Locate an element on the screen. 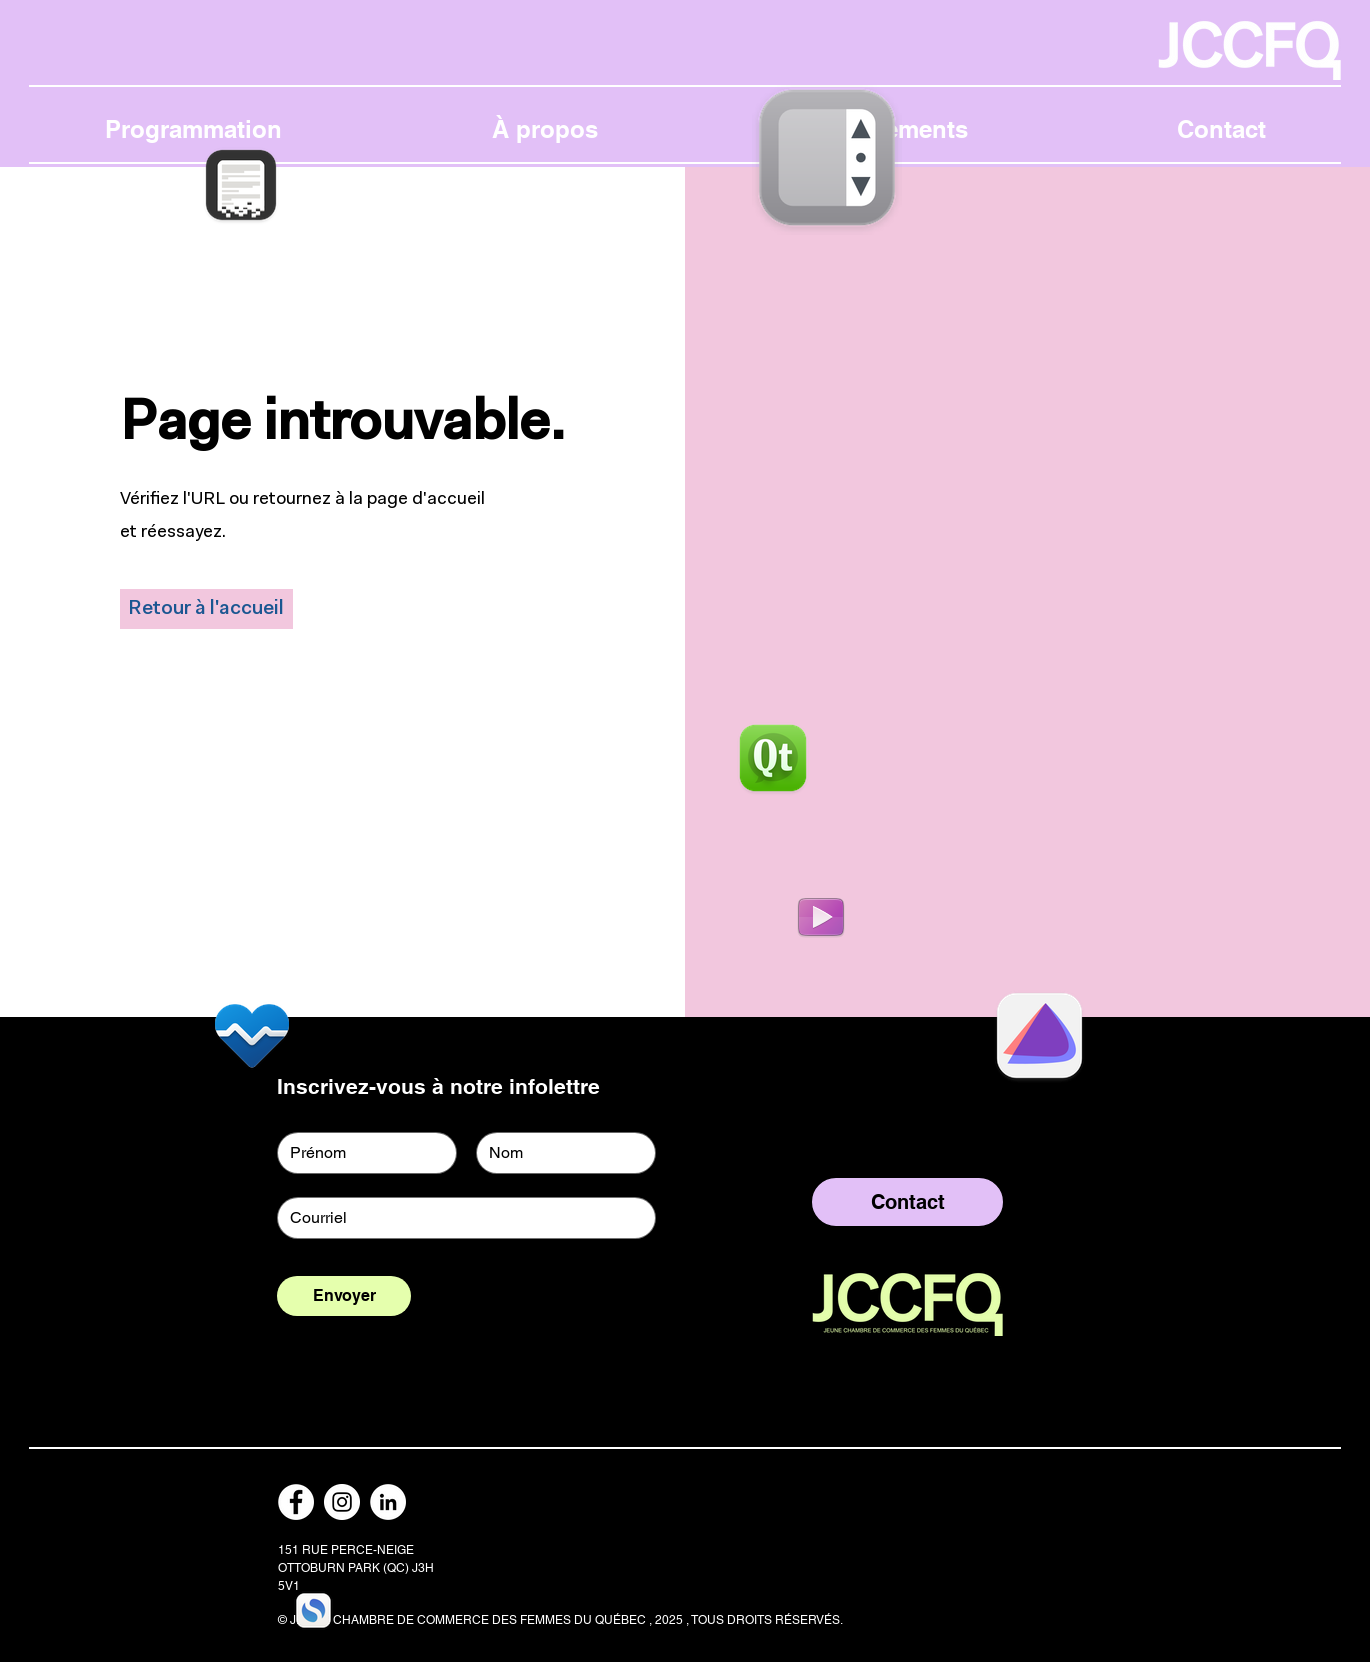  open totem video player is located at coordinates (821, 917).